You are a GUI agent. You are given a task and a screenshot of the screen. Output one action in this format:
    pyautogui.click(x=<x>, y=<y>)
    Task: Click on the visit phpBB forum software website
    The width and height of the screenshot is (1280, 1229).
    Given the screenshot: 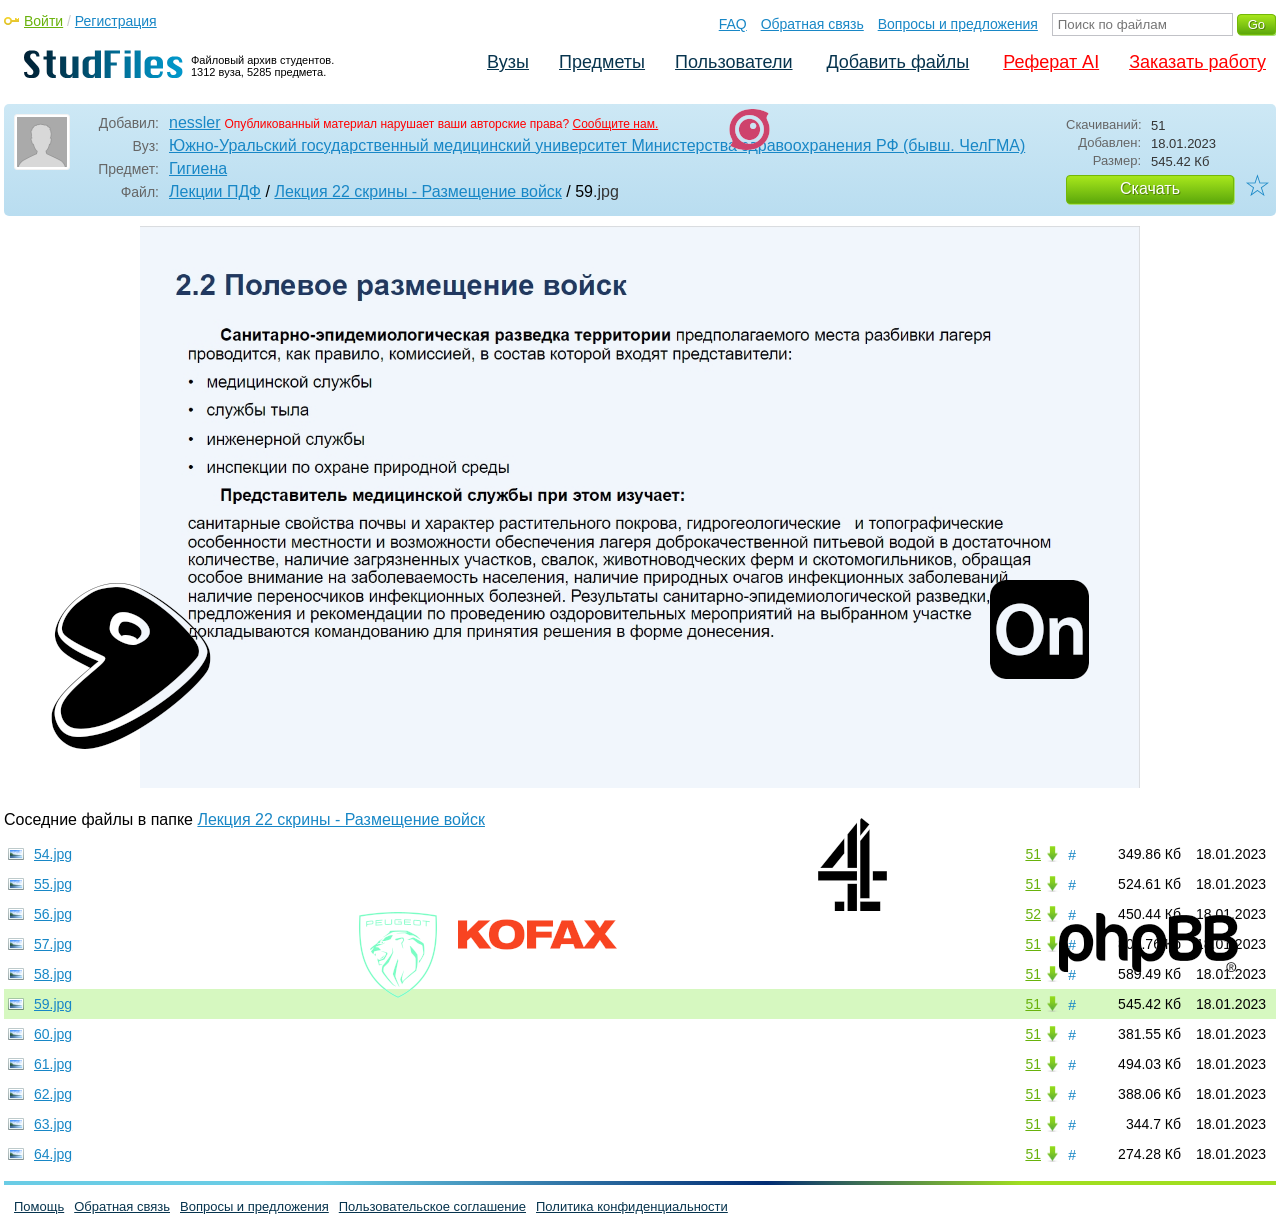 What is the action you would take?
    pyautogui.click(x=1148, y=942)
    